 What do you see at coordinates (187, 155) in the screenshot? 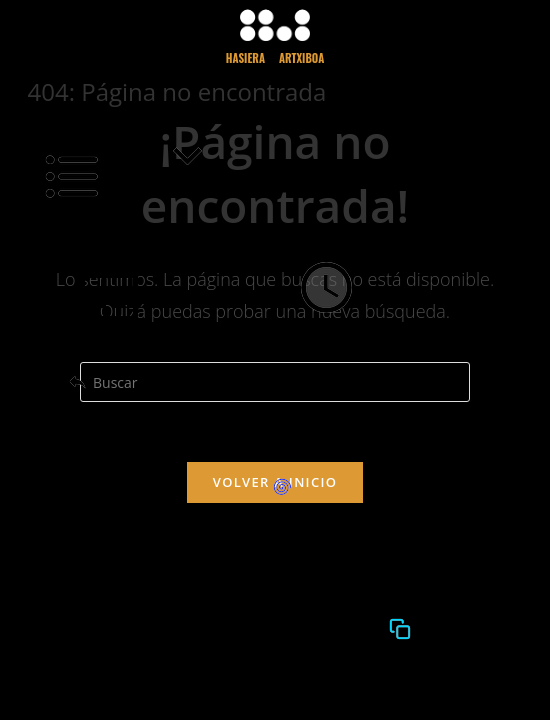
I see `expand to show more content` at bounding box center [187, 155].